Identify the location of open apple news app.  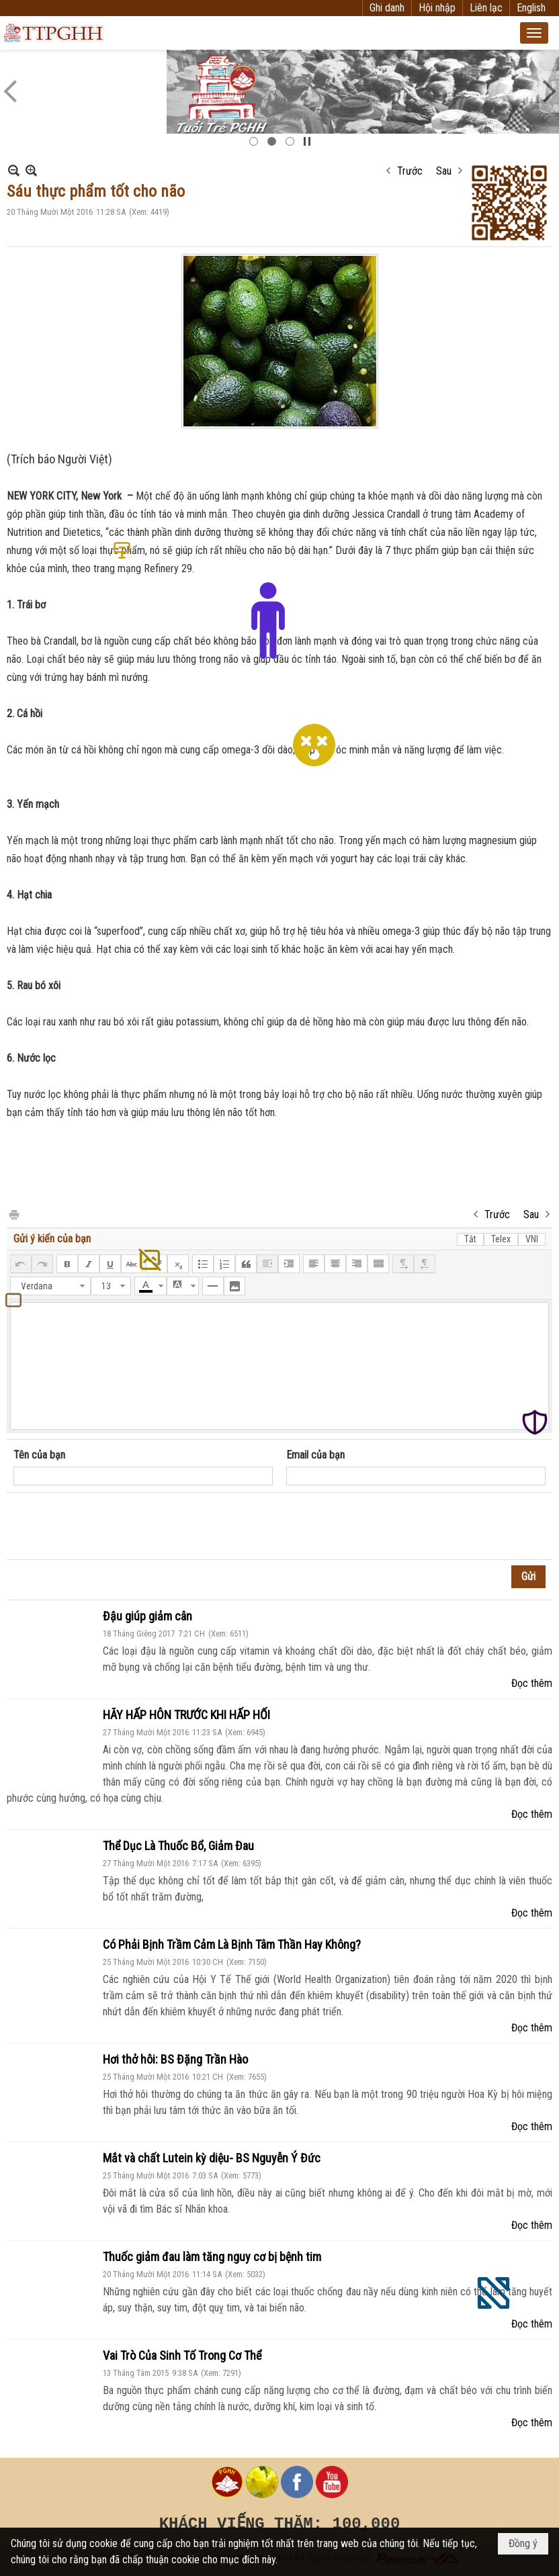
(493, 2293).